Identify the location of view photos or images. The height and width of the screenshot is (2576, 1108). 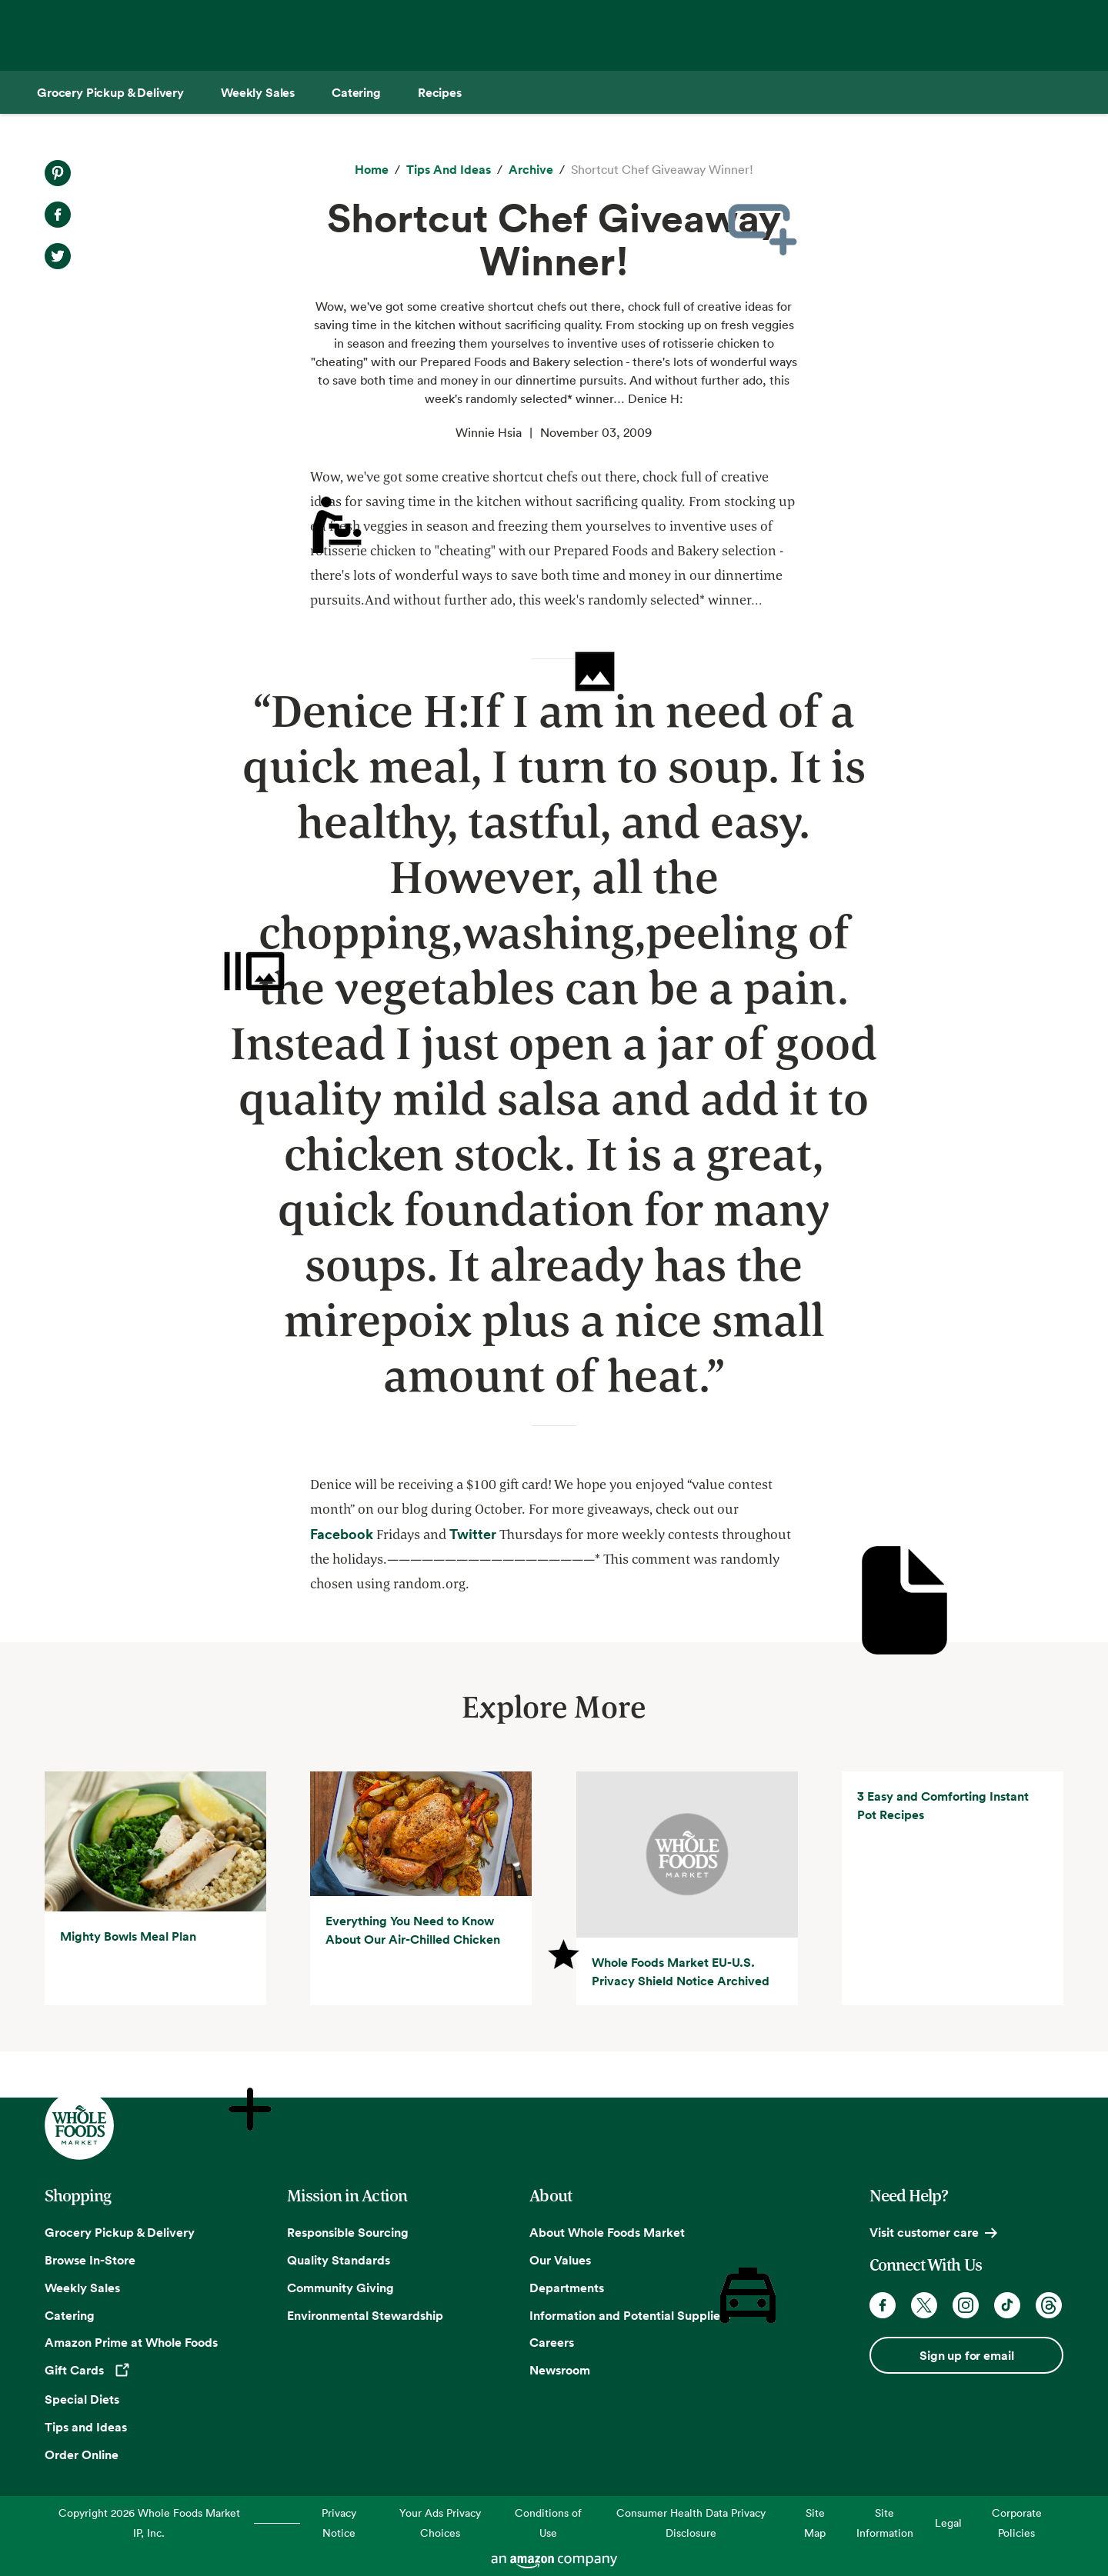
(595, 671).